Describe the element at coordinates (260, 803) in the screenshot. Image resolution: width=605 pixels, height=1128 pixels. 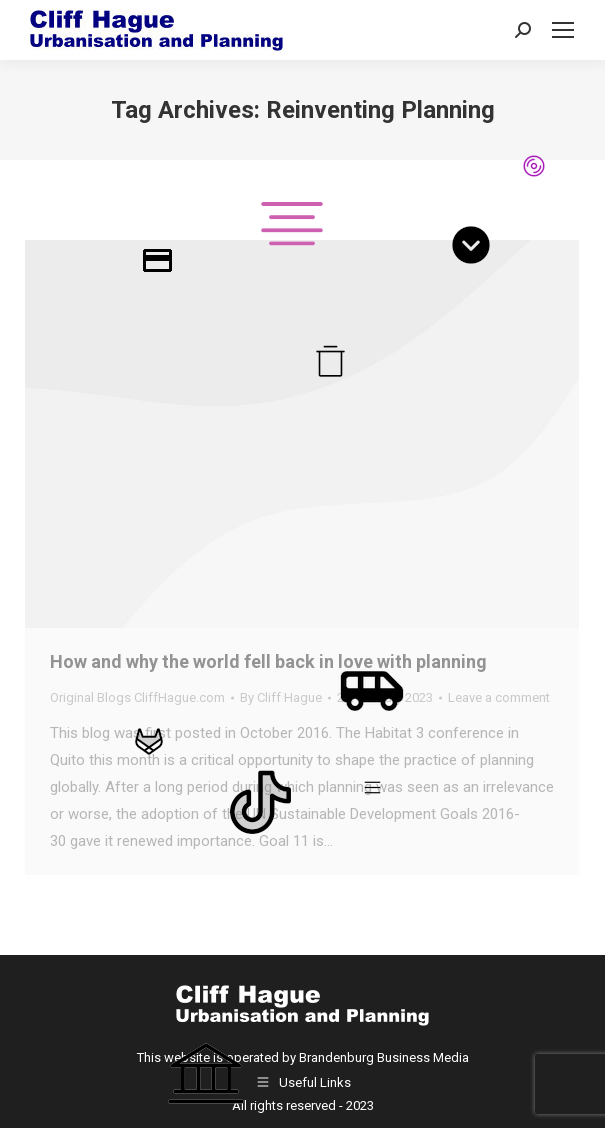
I see `open TikTok app` at that location.